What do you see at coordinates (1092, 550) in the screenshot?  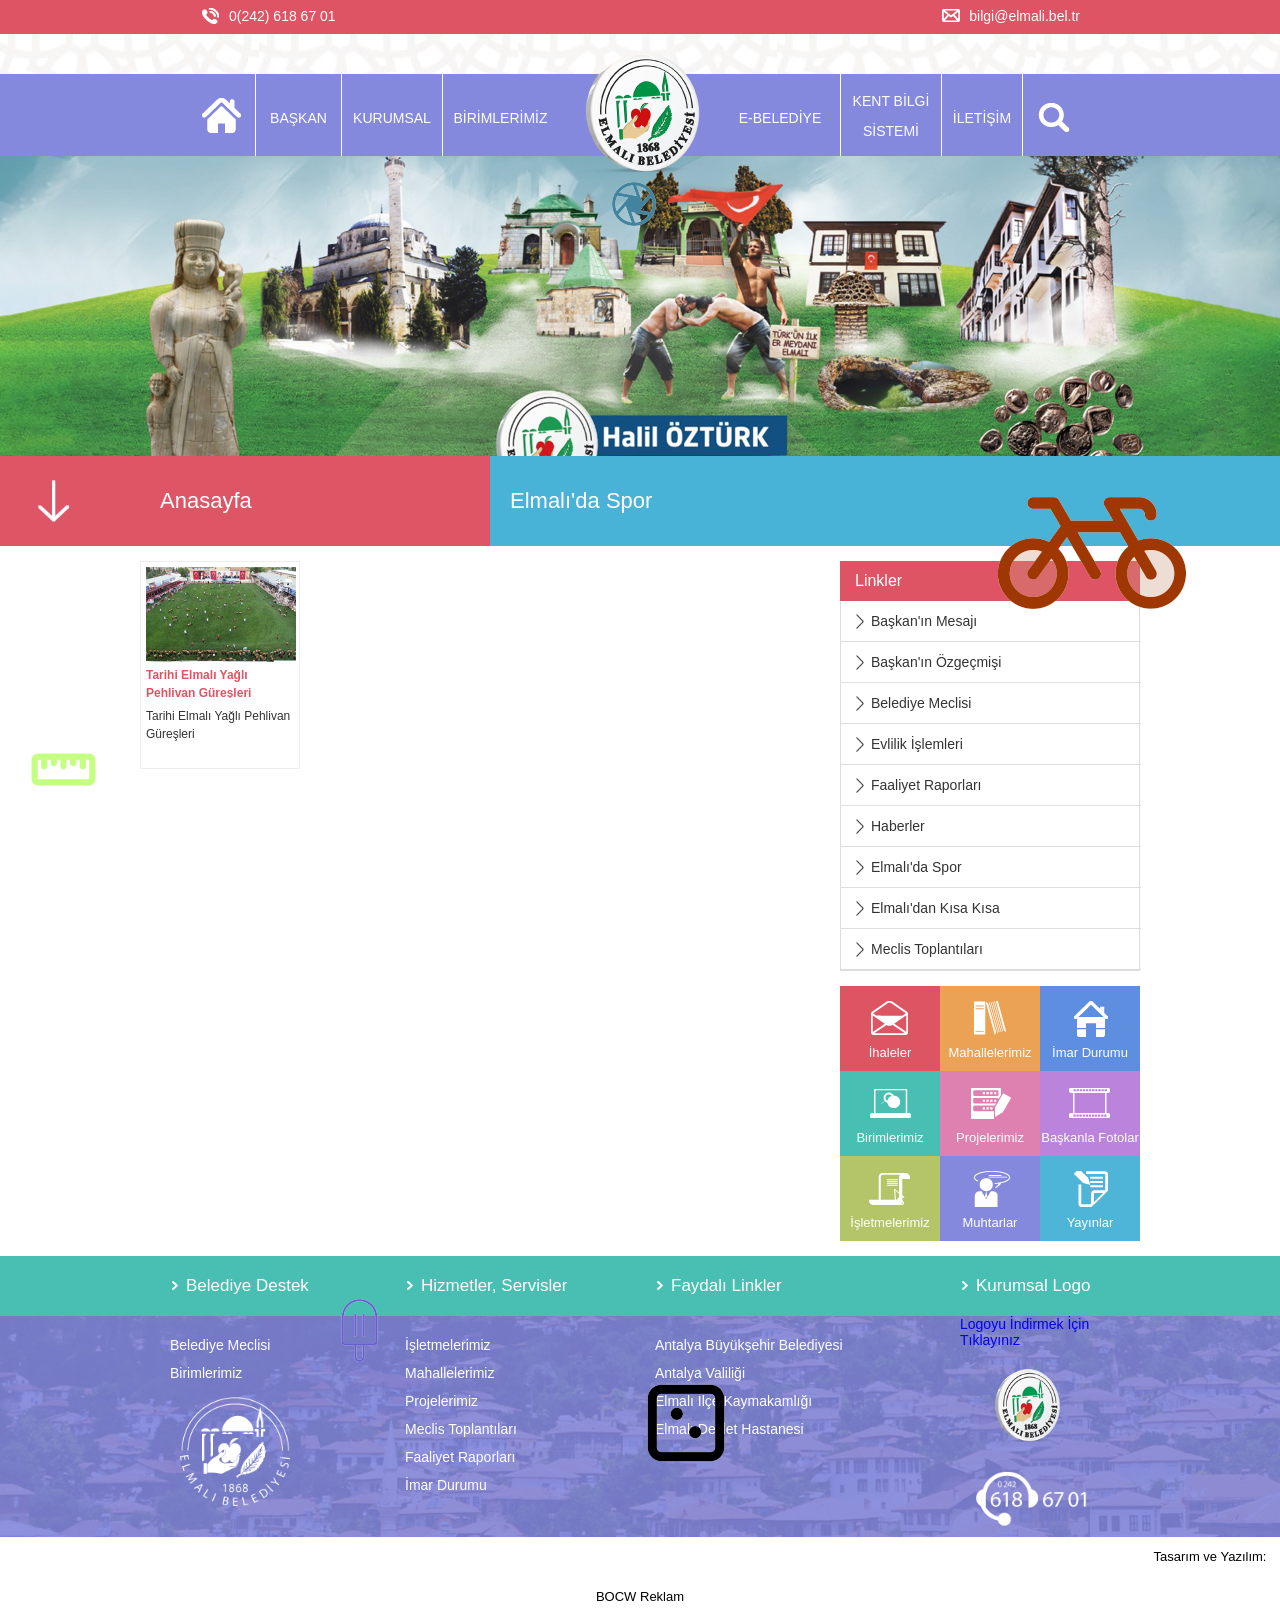 I see `access bike-sharing or cycling services` at bounding box center [1092, 550].